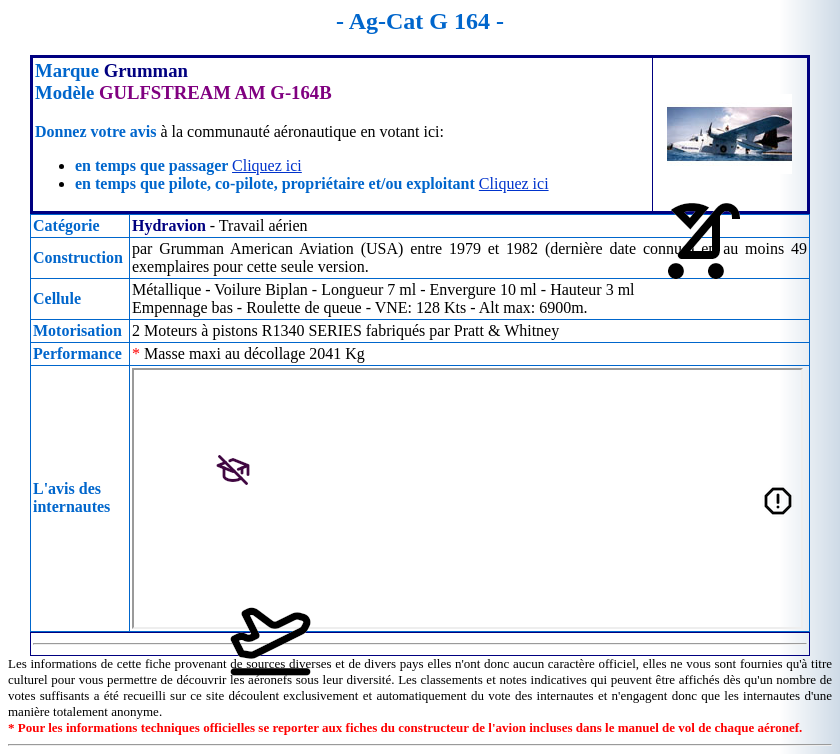 This screenshot has width=840, height=754. Describe the element at coordinates (270, 635) in the screenshot. I see `flight departure status indicator` at that location.